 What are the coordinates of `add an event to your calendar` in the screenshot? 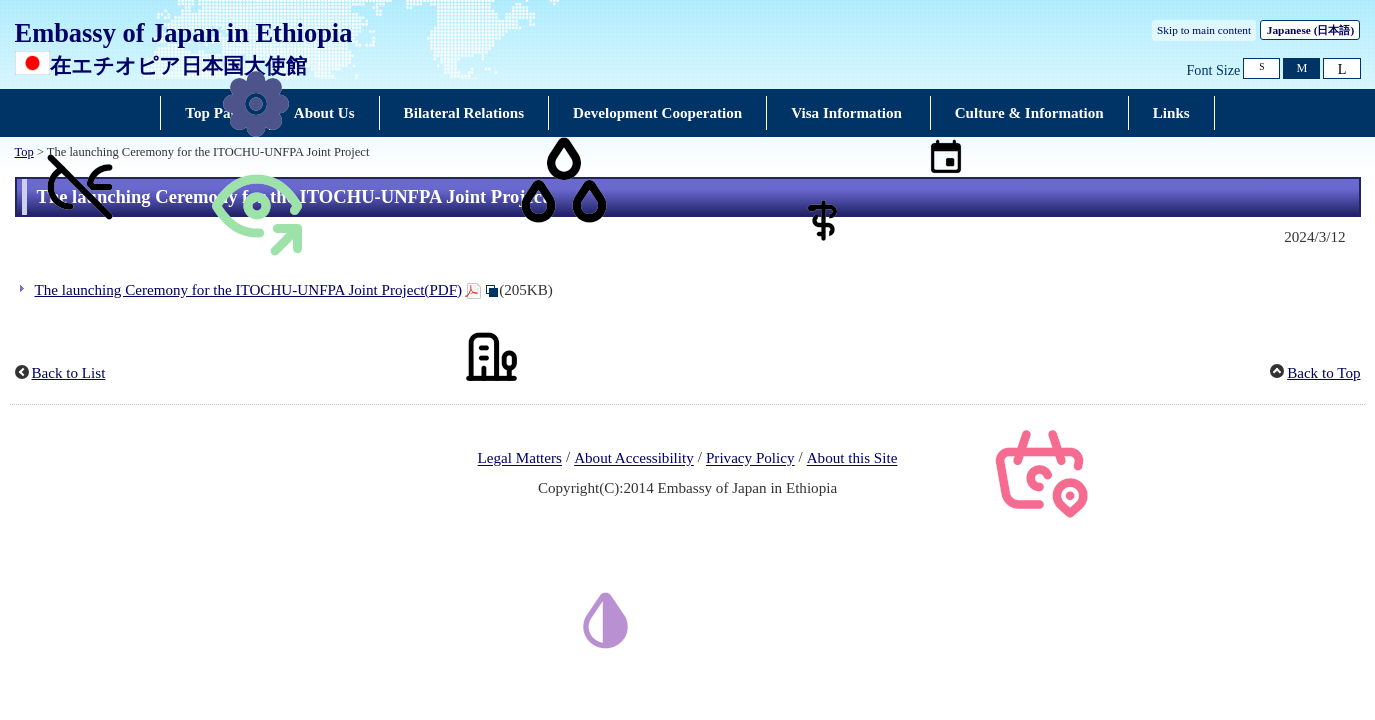 It's located at (946, 158).